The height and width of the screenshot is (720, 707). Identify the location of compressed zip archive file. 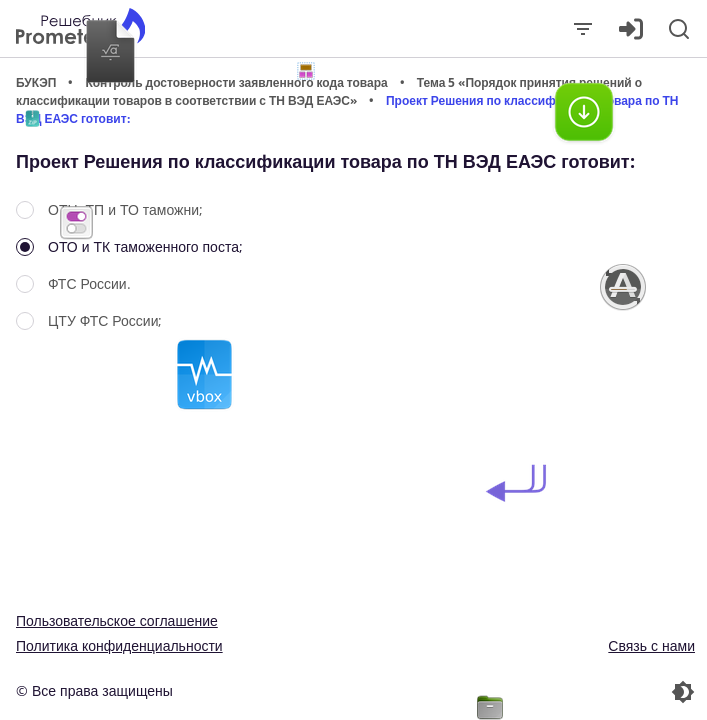
(32, 118).